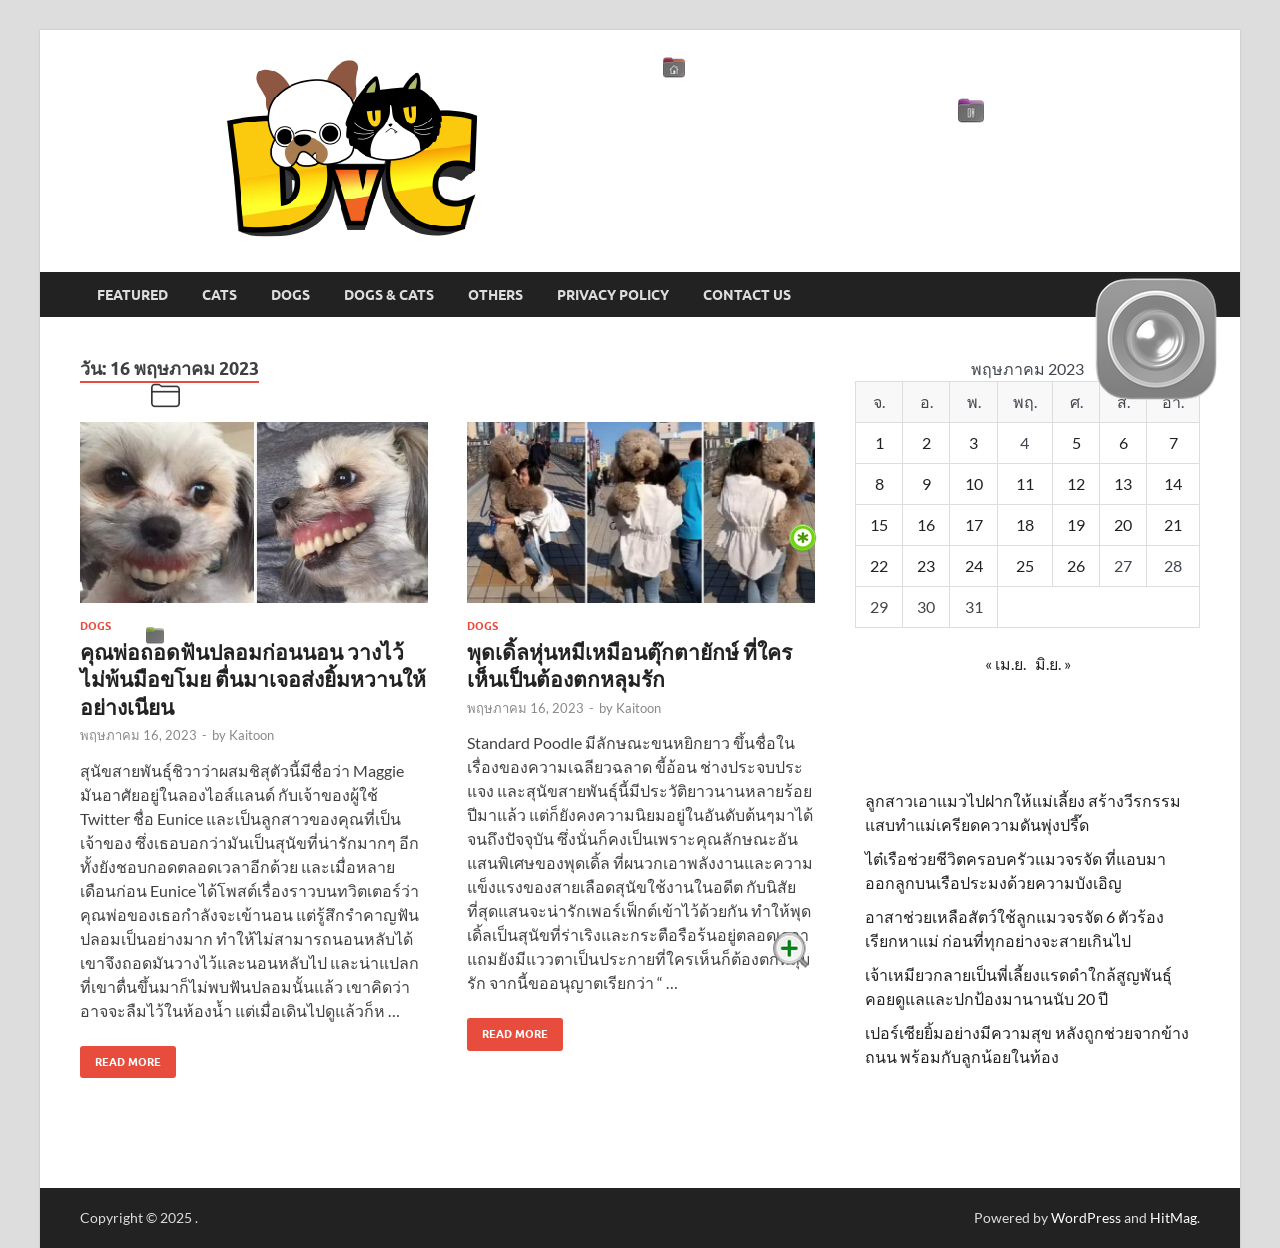 The height and width of the screenshot is (1248, 1280). What do you see at coordinates (674, 67) in the screenshot?
I see `access your home folder` at bounding box center [674, 67].